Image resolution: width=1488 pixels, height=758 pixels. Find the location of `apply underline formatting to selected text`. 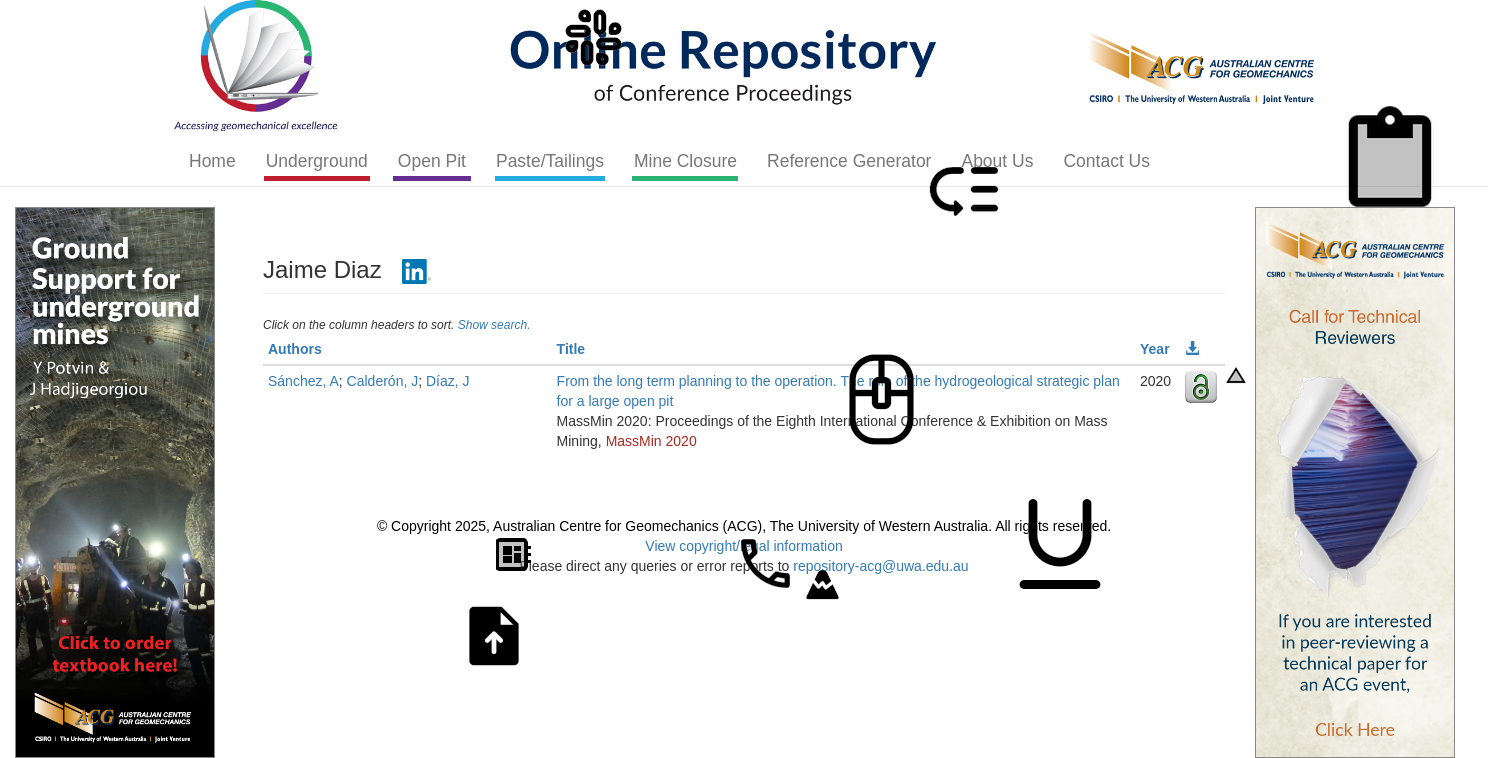

apply underline formatting to selected text is located at coordinates (1060, 544).